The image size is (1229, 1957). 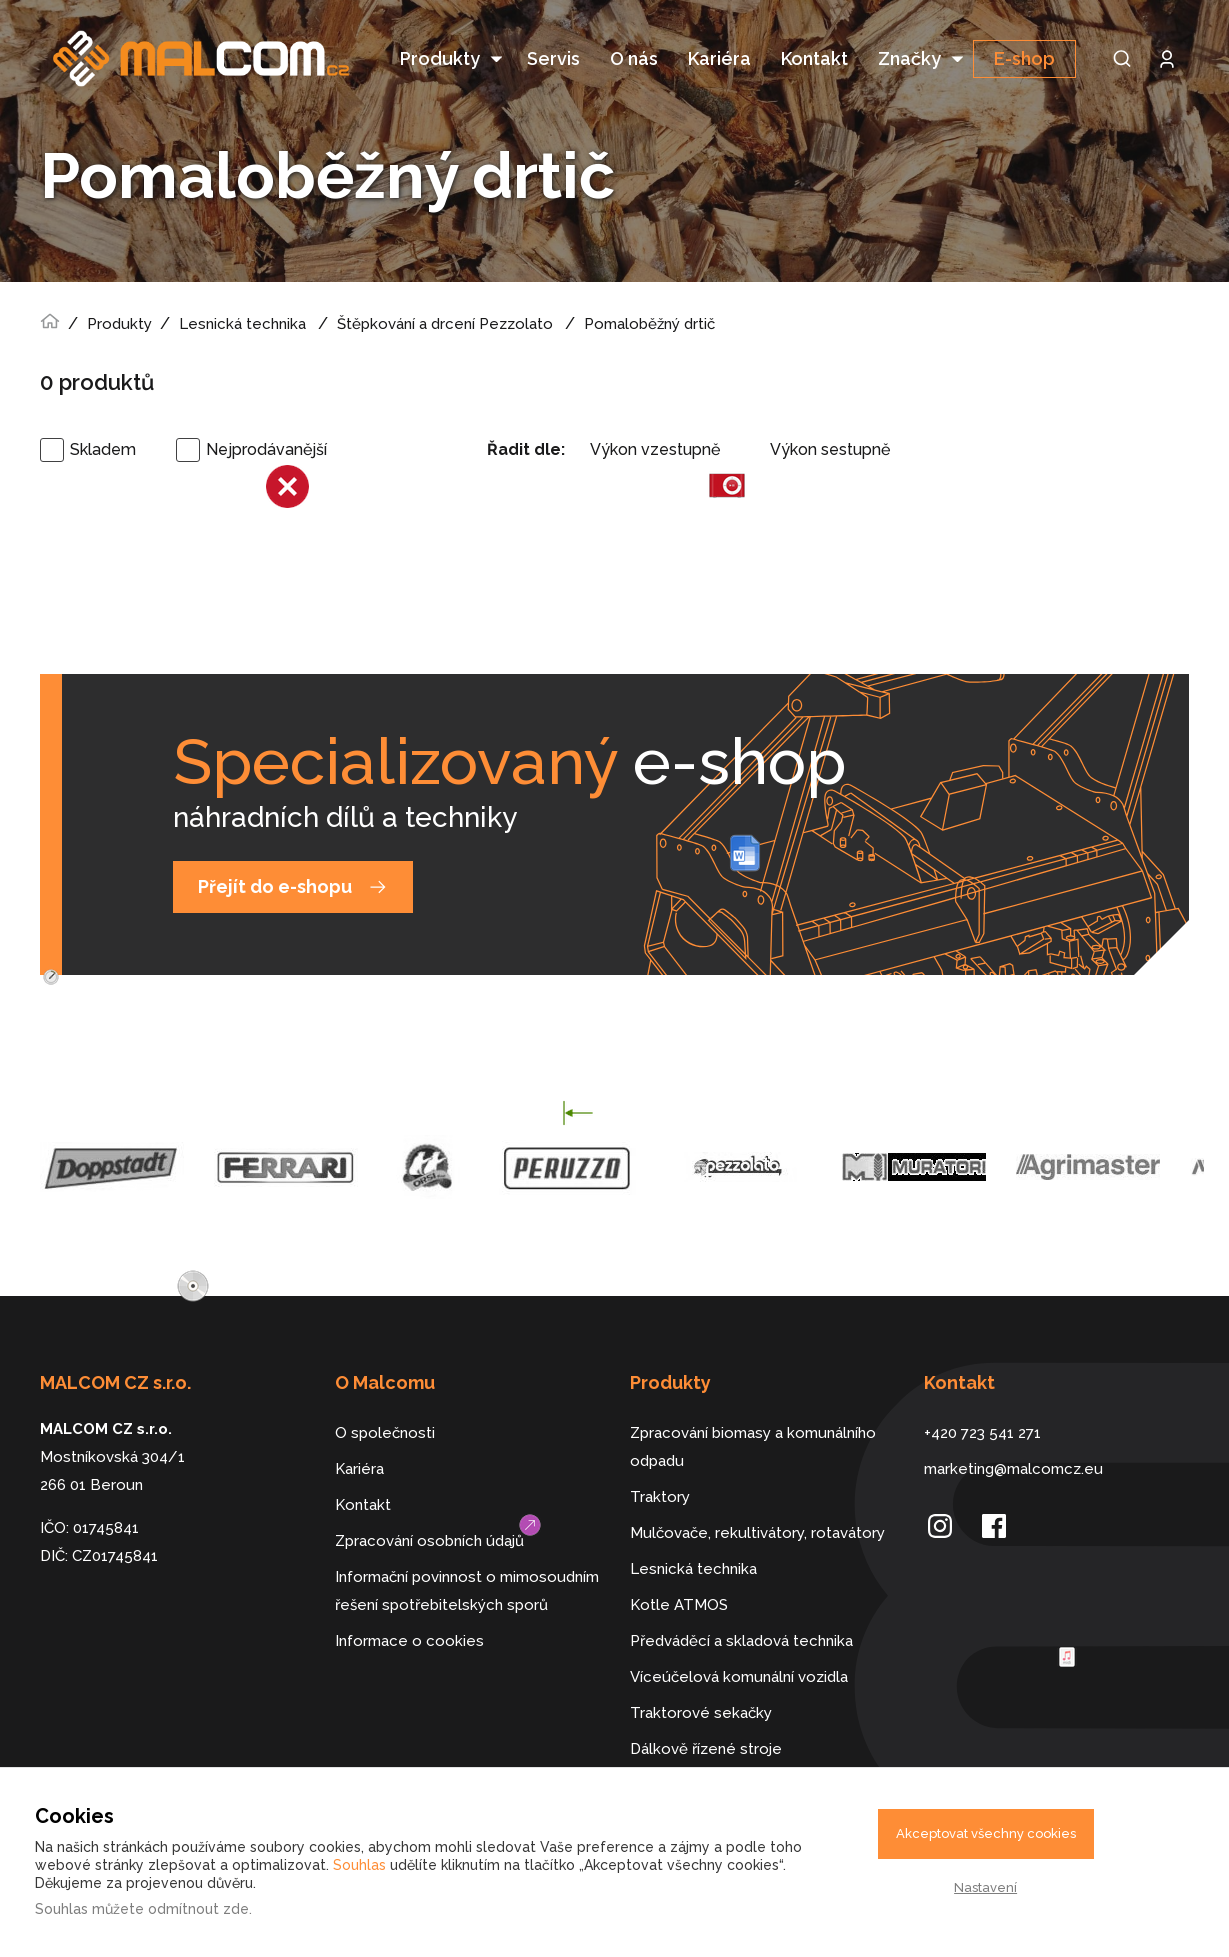 What do you see at coordinates (745, 853) in the screenshot?
I see `open a Microsoft Word document` at bounding box center [745, 853].